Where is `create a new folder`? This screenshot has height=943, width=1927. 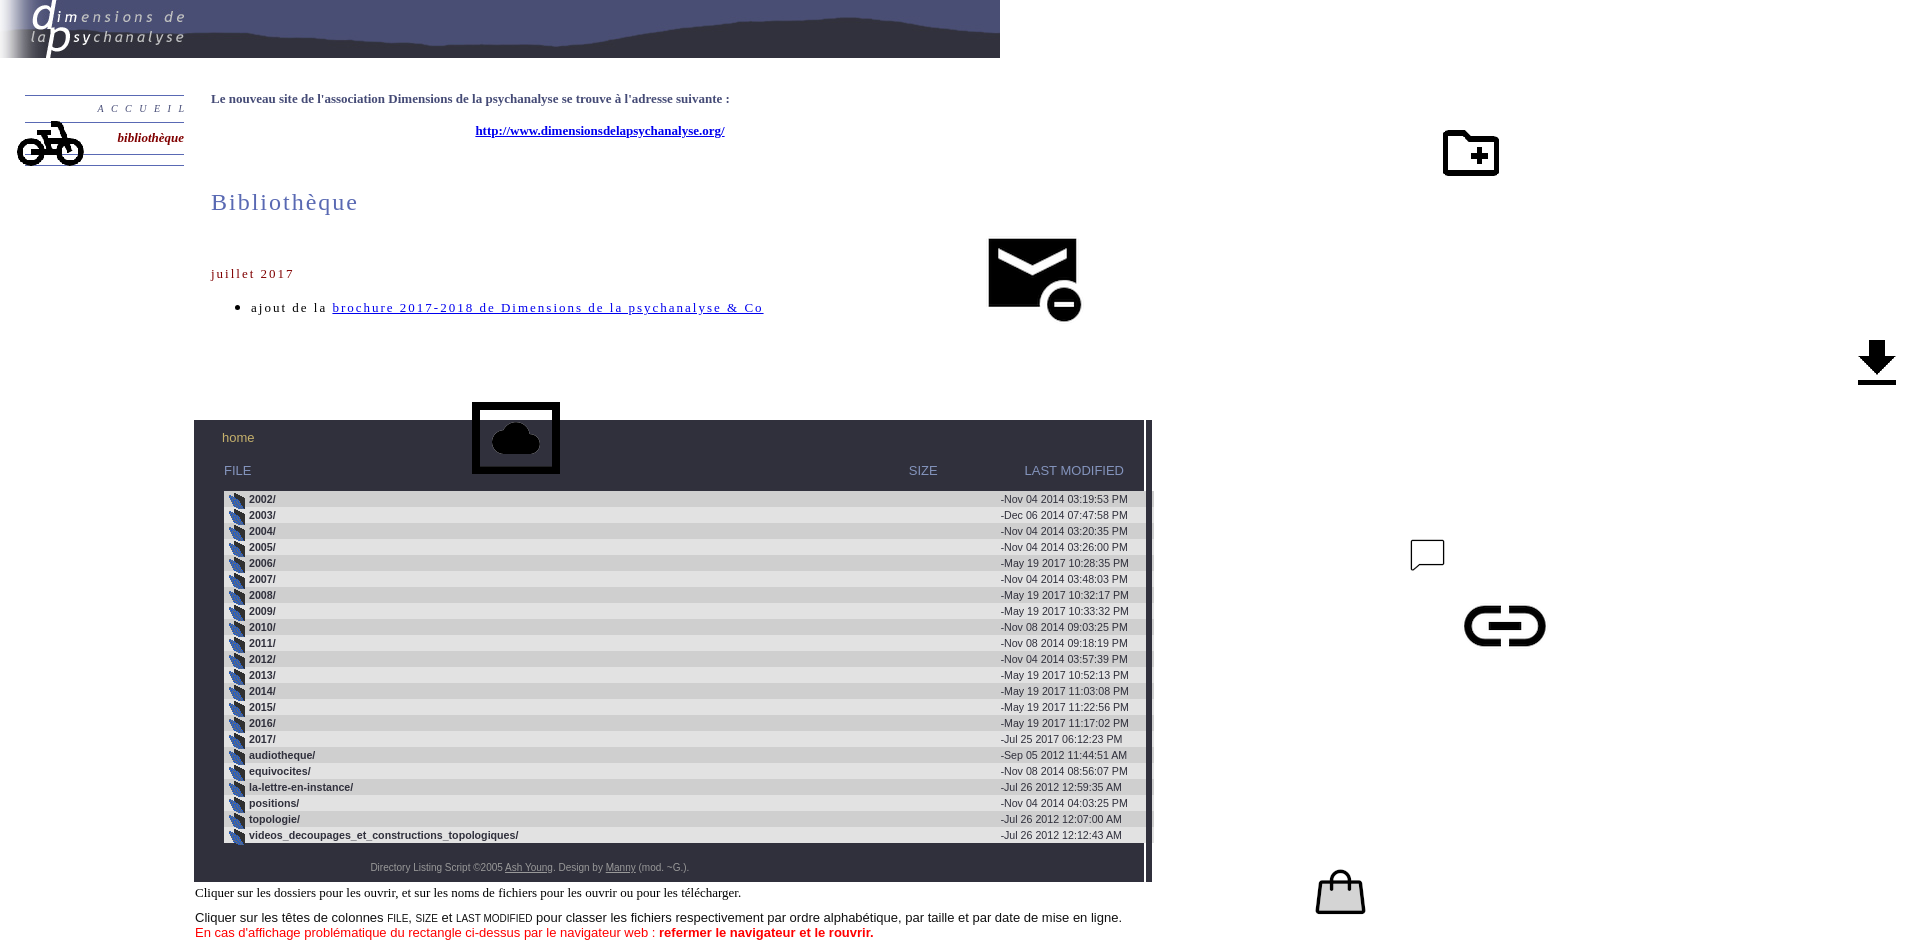 create a new folder is located at coordinates (1471, 153).